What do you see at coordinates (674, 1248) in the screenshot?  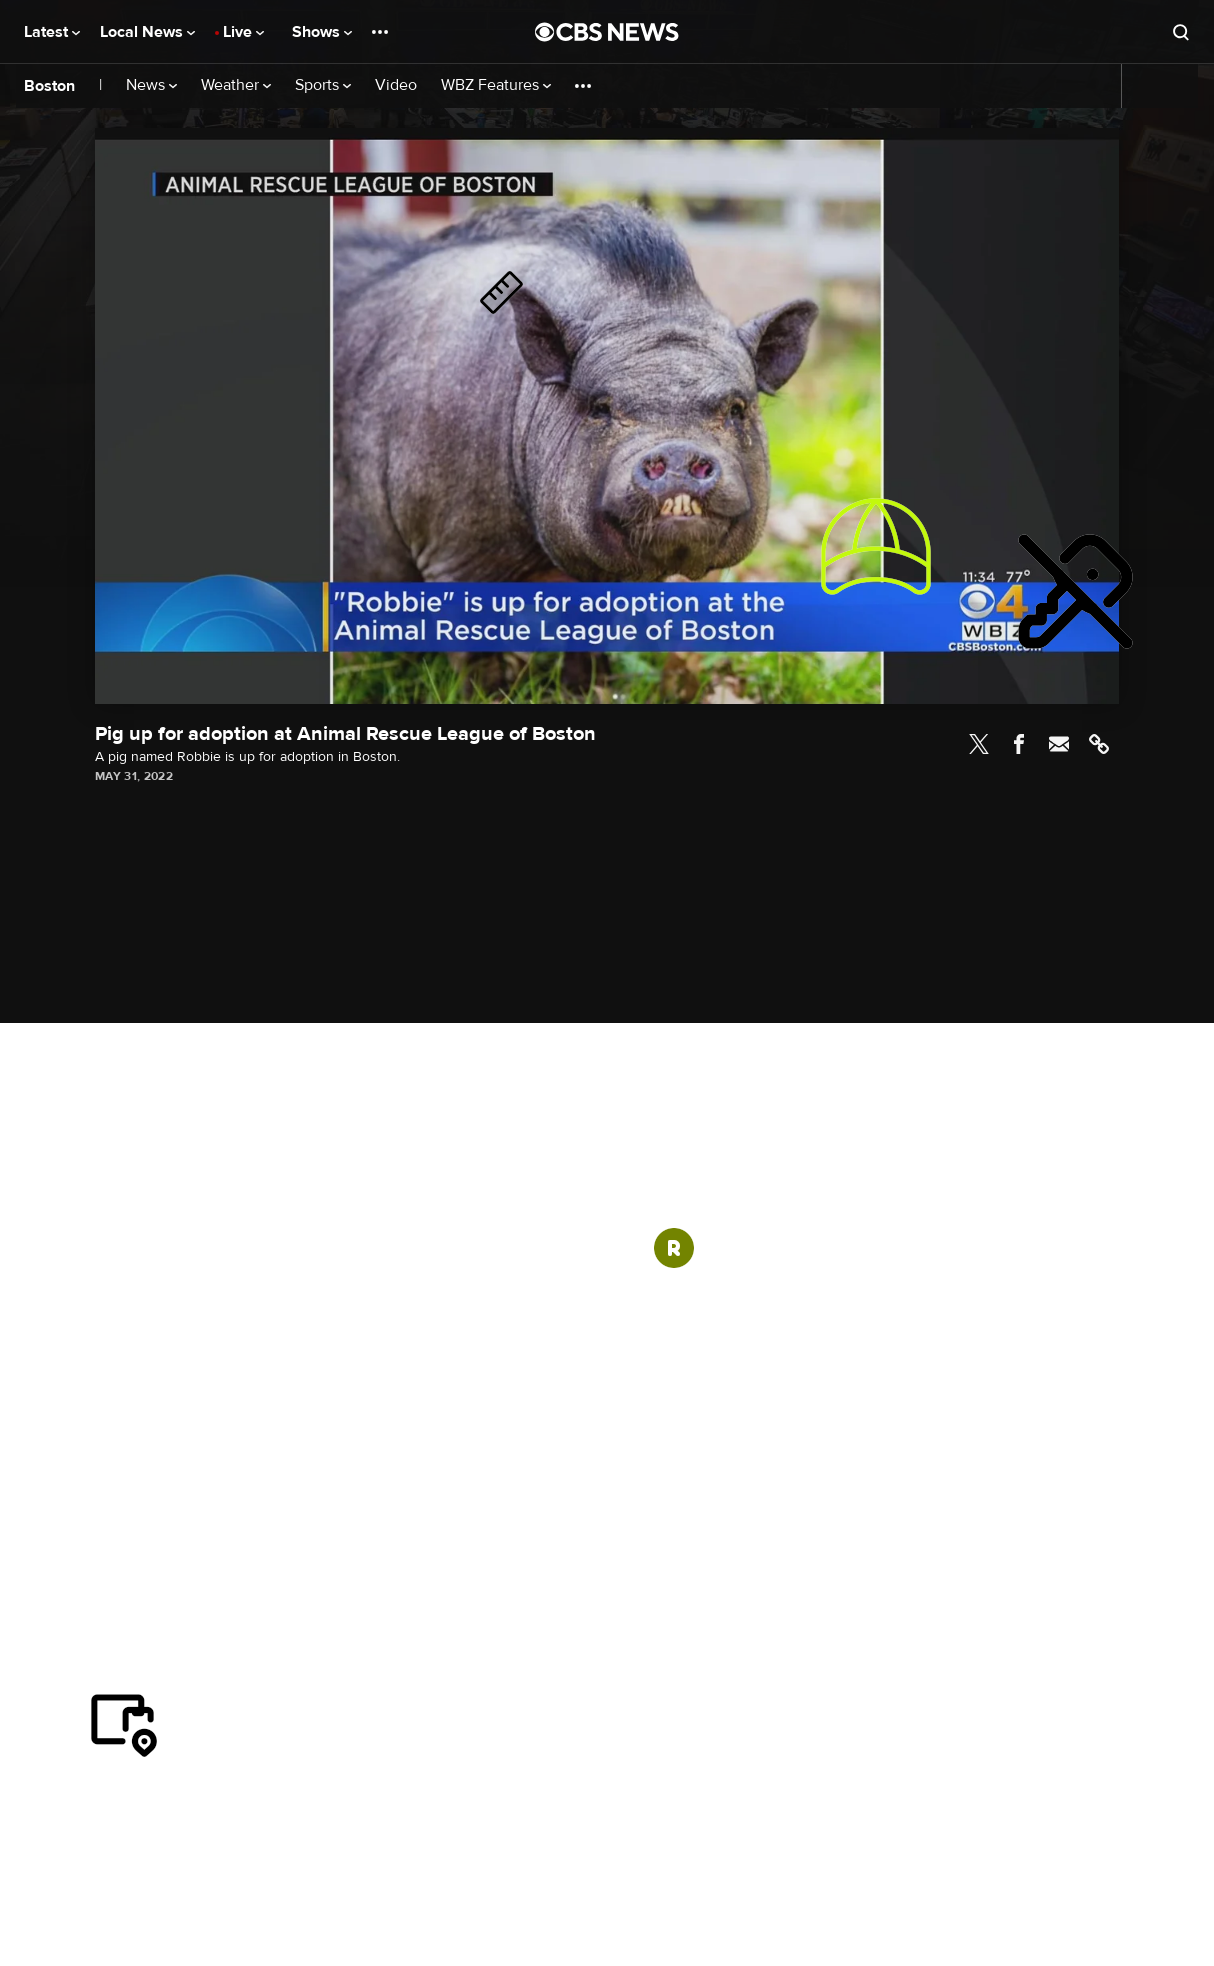 I see `indicates registered trademark status` at bounding box center [674, 1248].